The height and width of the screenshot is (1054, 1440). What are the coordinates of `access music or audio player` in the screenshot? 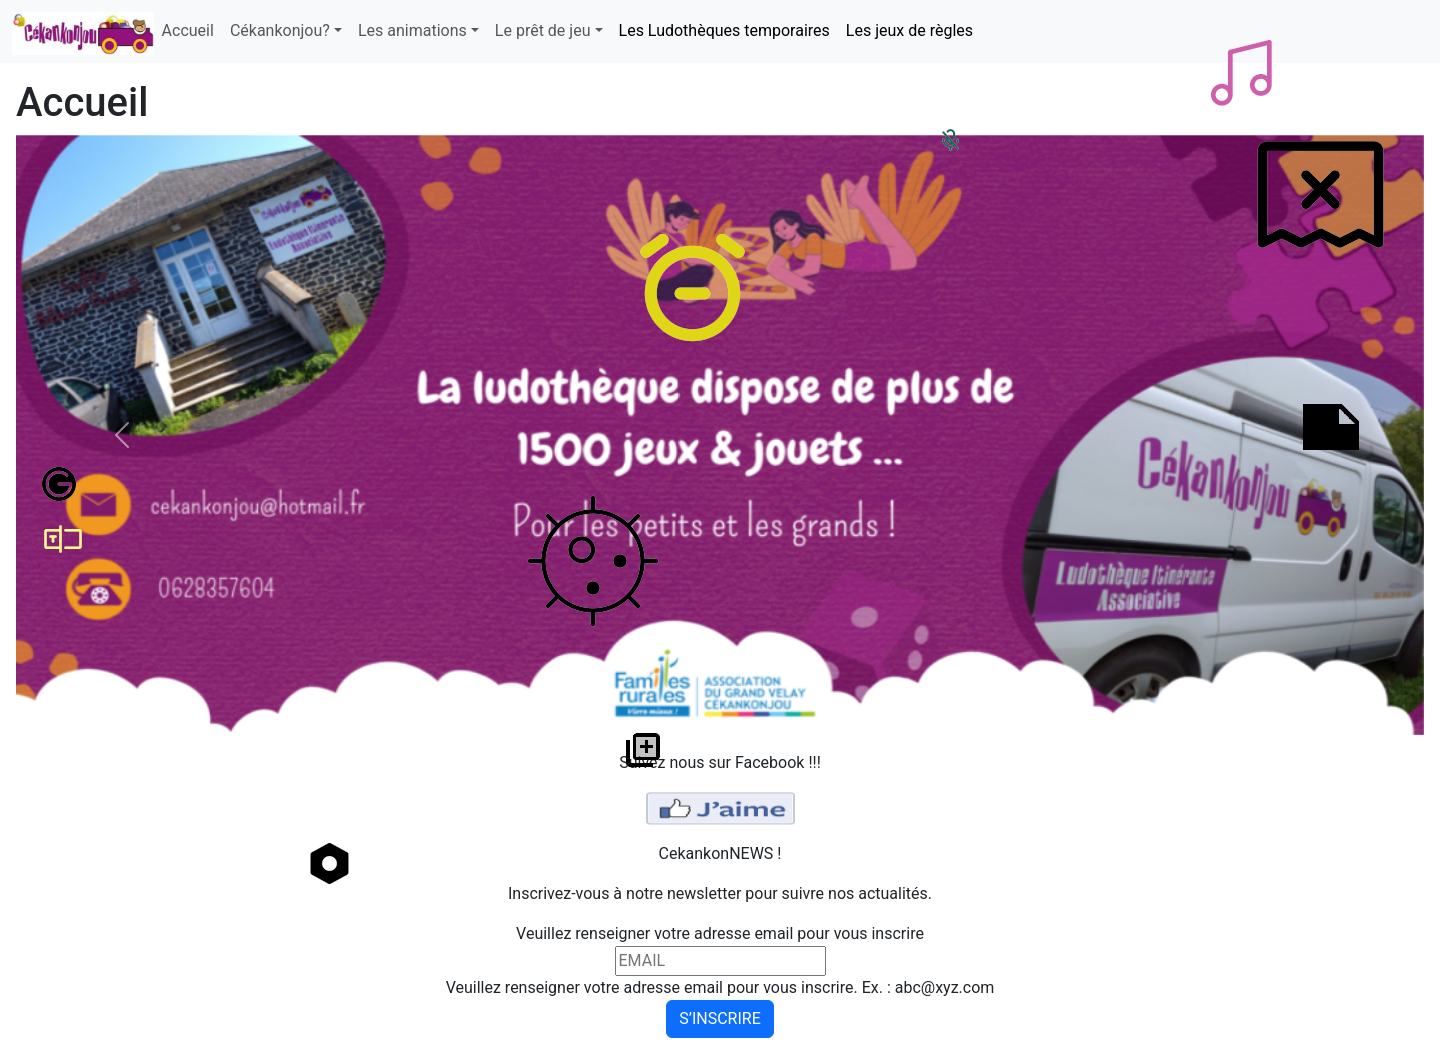 It's located at (1245, 74).